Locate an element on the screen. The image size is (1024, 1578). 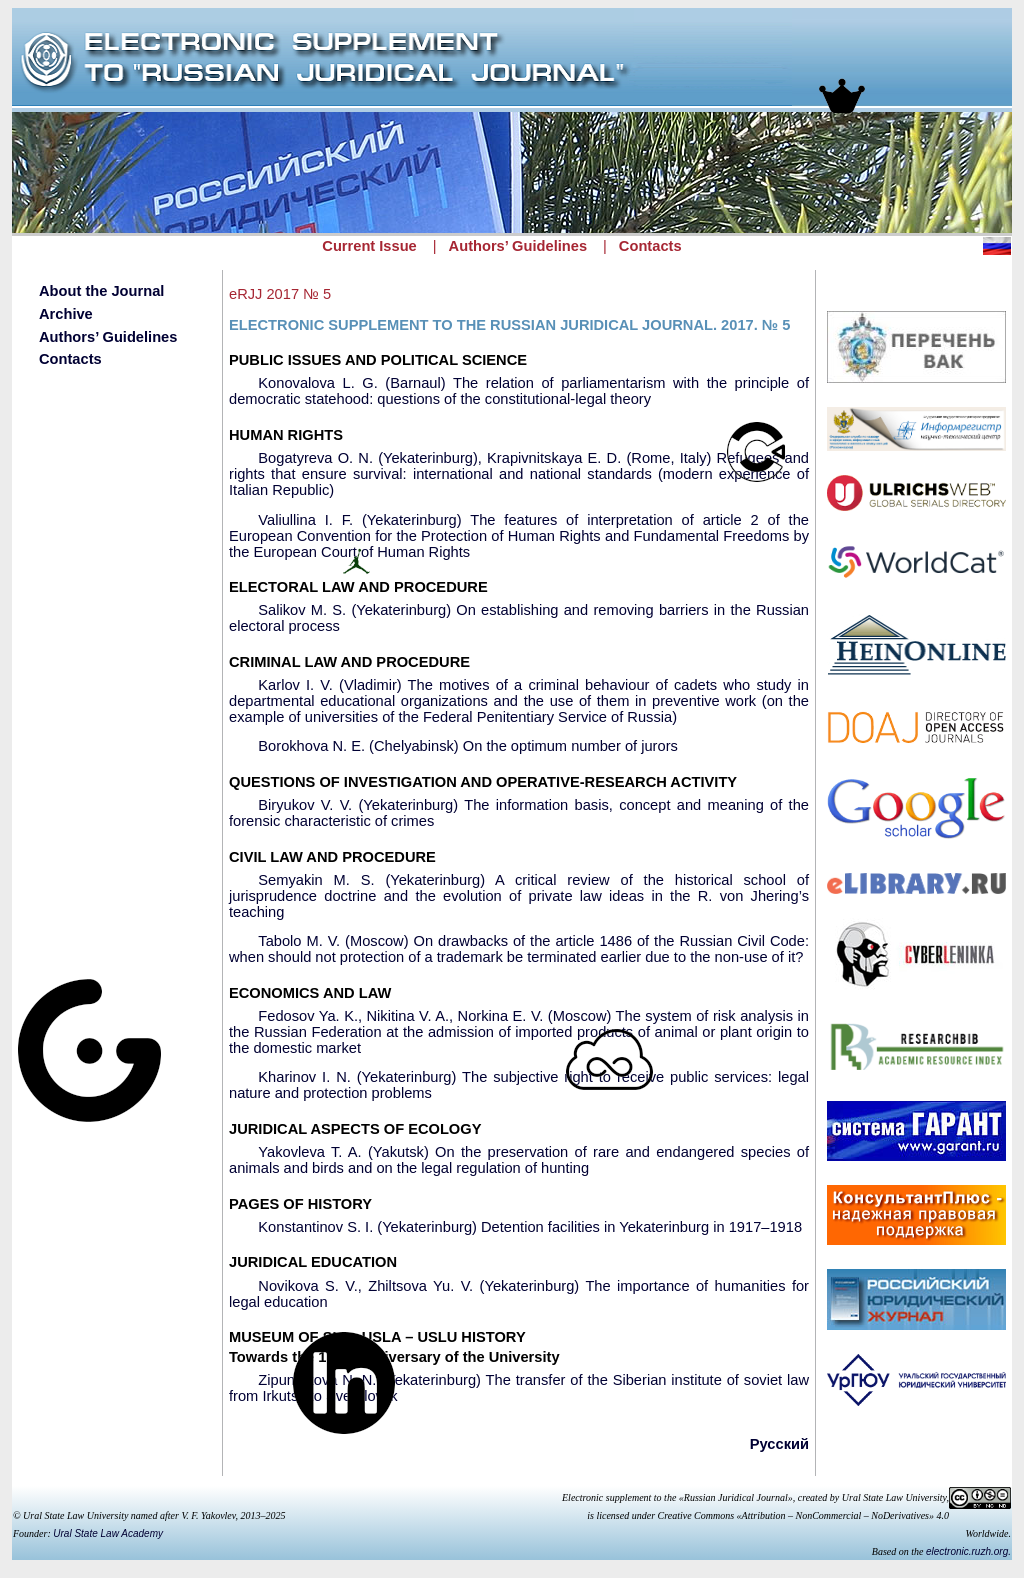
Jordan brand logo is located at coordinates (356, 561).